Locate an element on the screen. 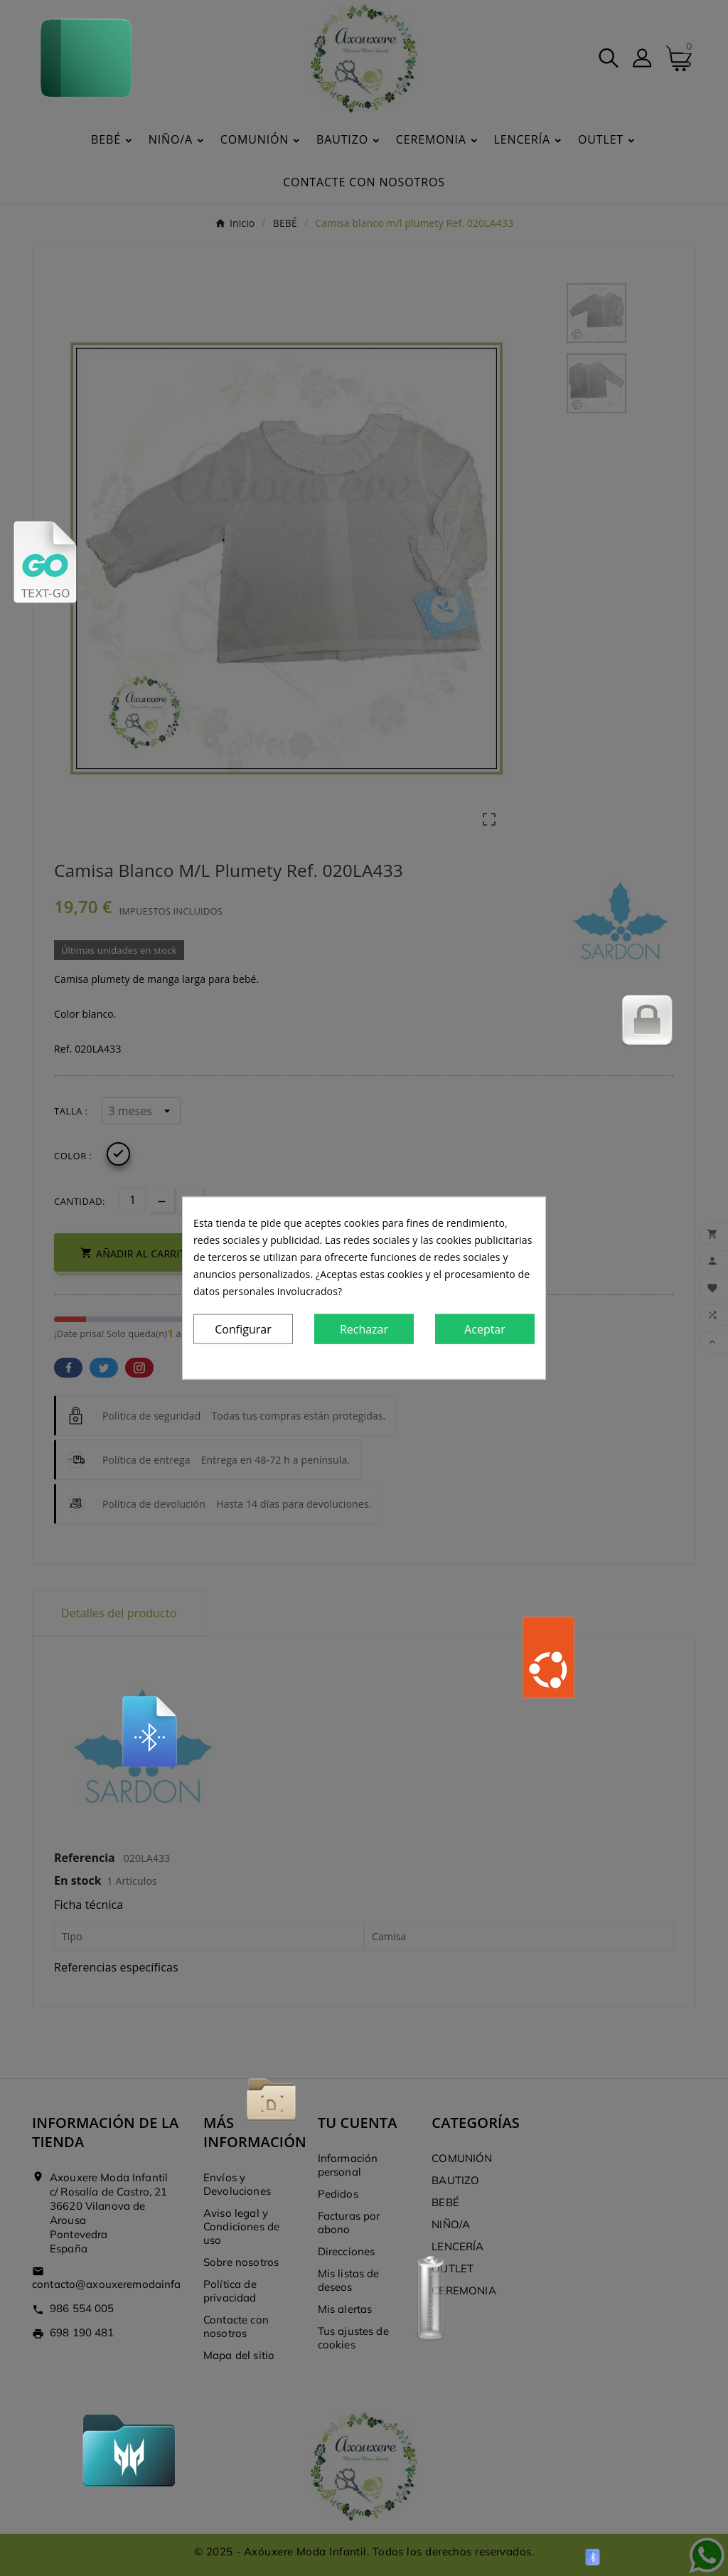 This screenshot has width=728, height=2576. open acer predator game files folder is located at coordinates (129, 2453).